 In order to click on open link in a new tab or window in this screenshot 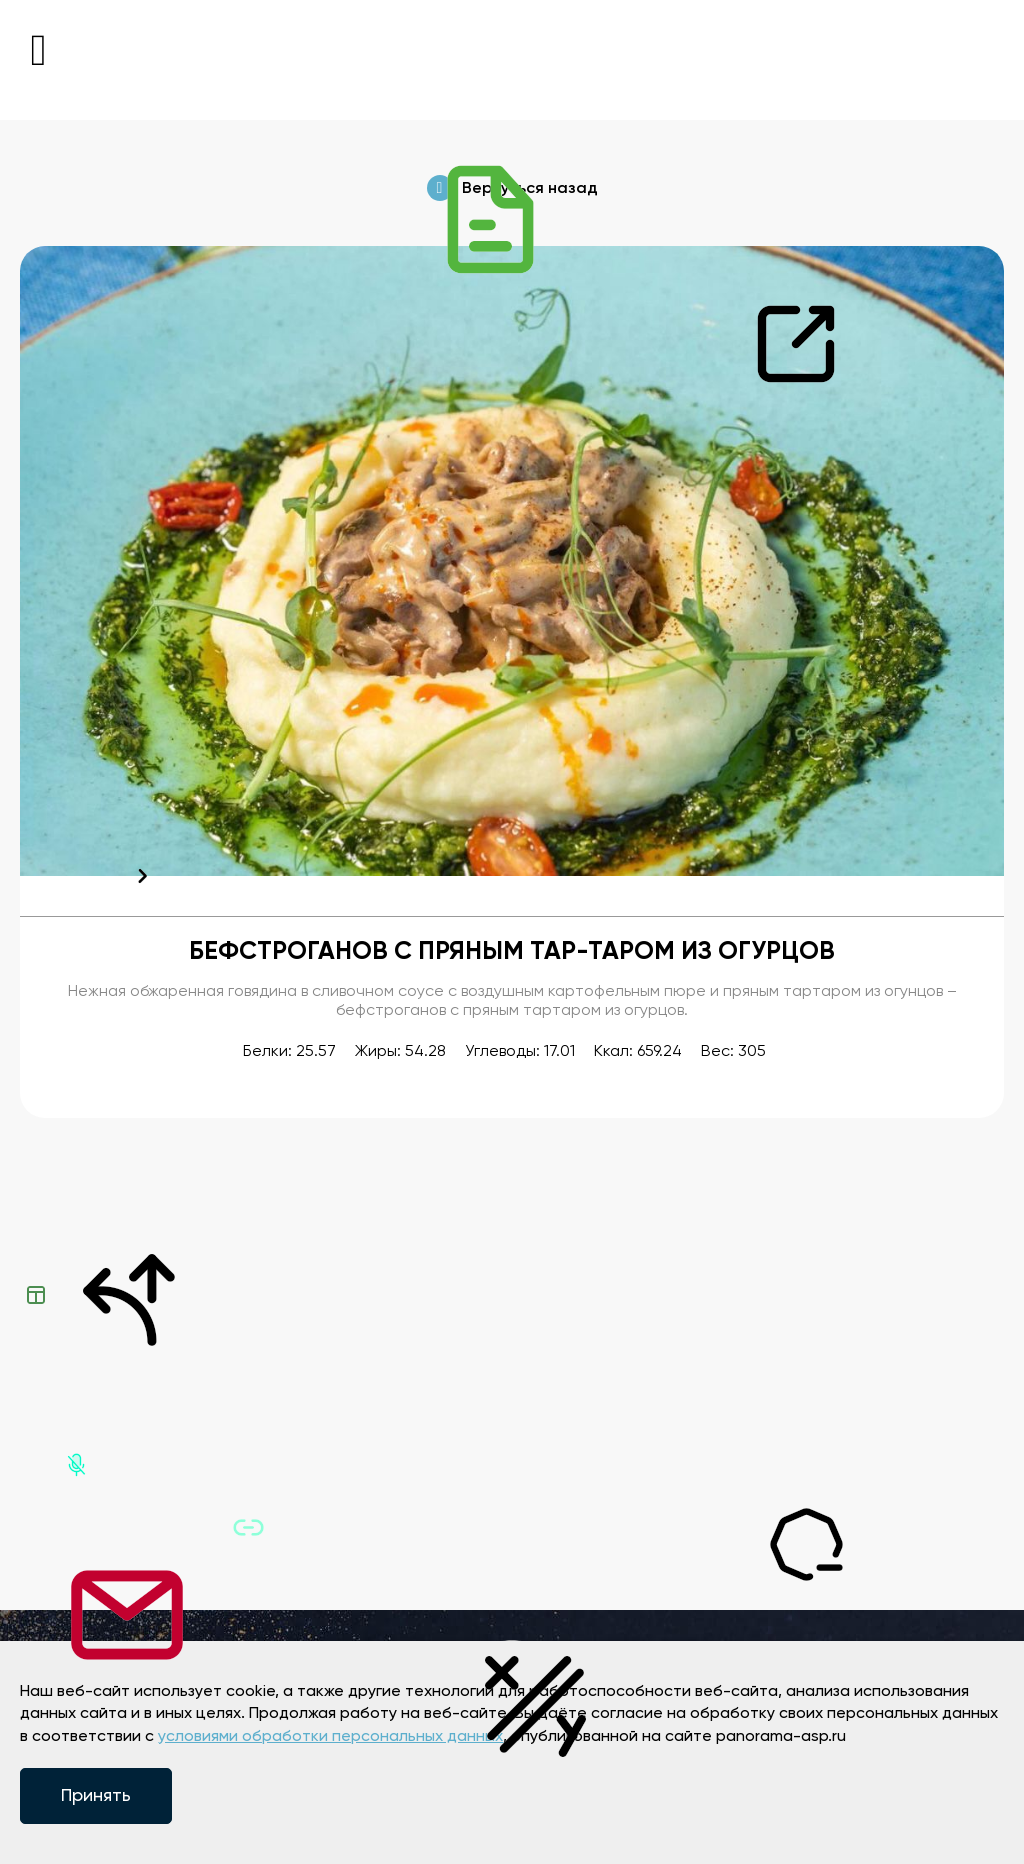, I will do `click(796, 344)`.